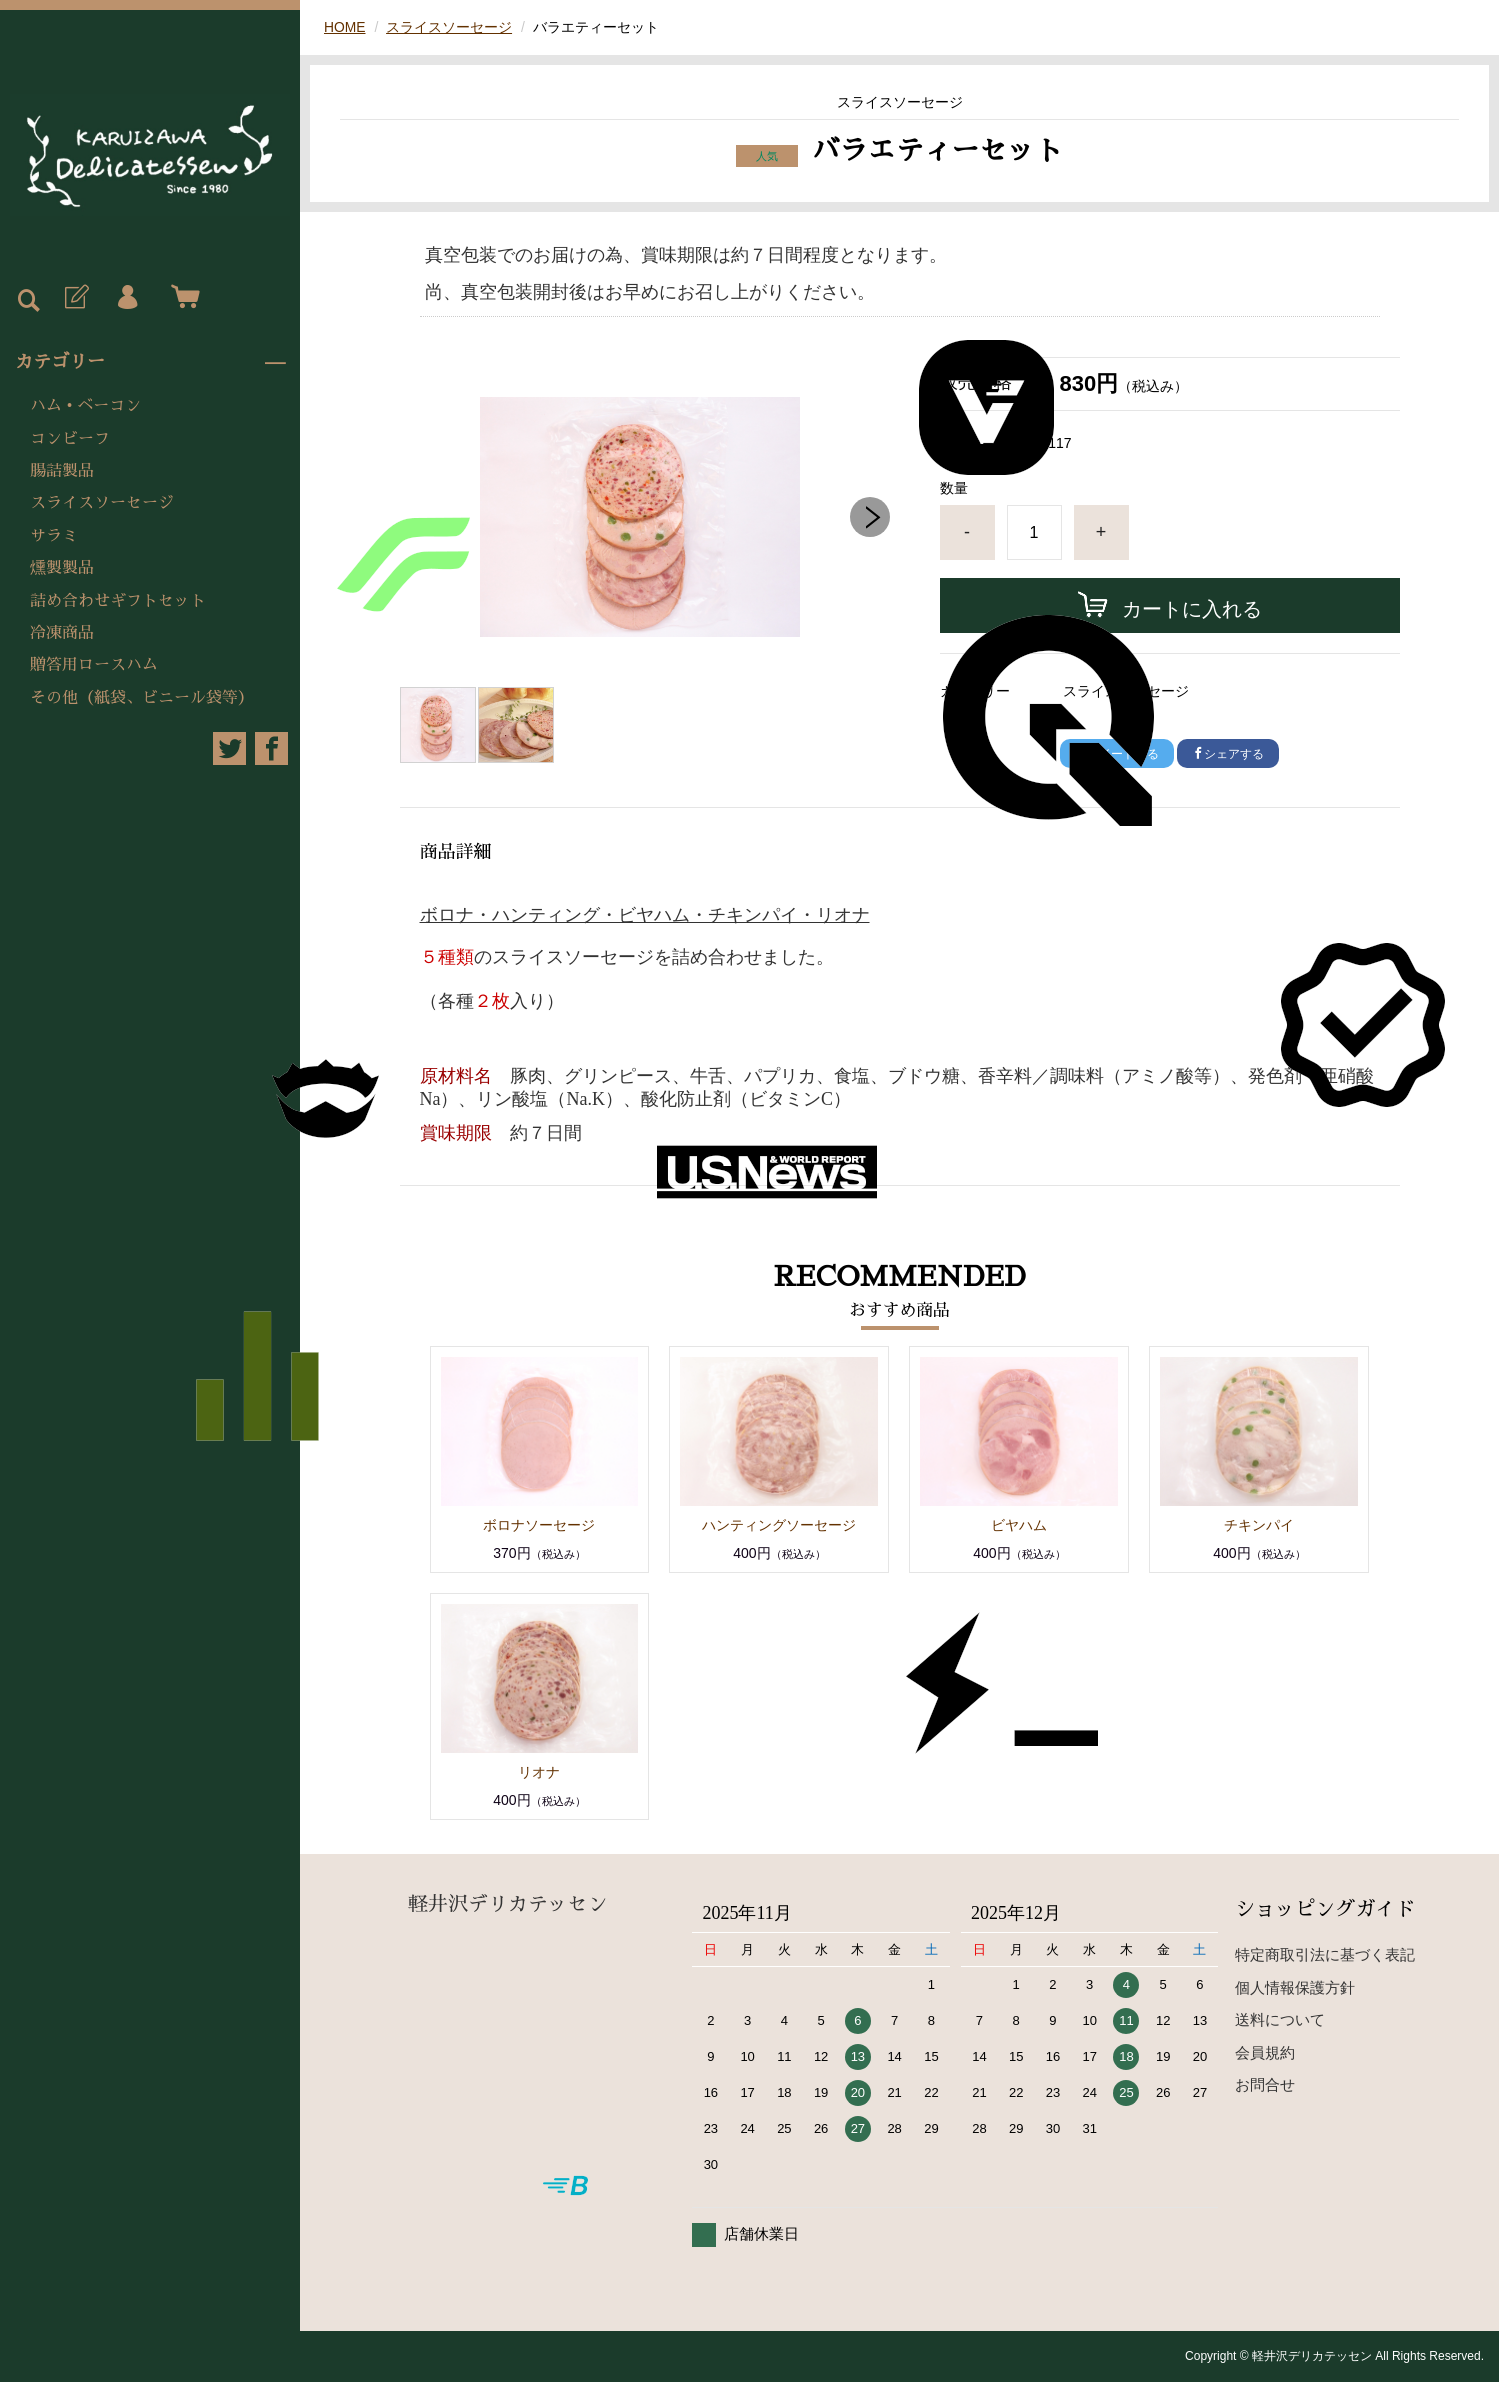 This screenshot has height=2382, width=1499. Describe the element at coordinates (1048, 720) in the screenshot. I see `open QGIS geographic information system application` at that location.